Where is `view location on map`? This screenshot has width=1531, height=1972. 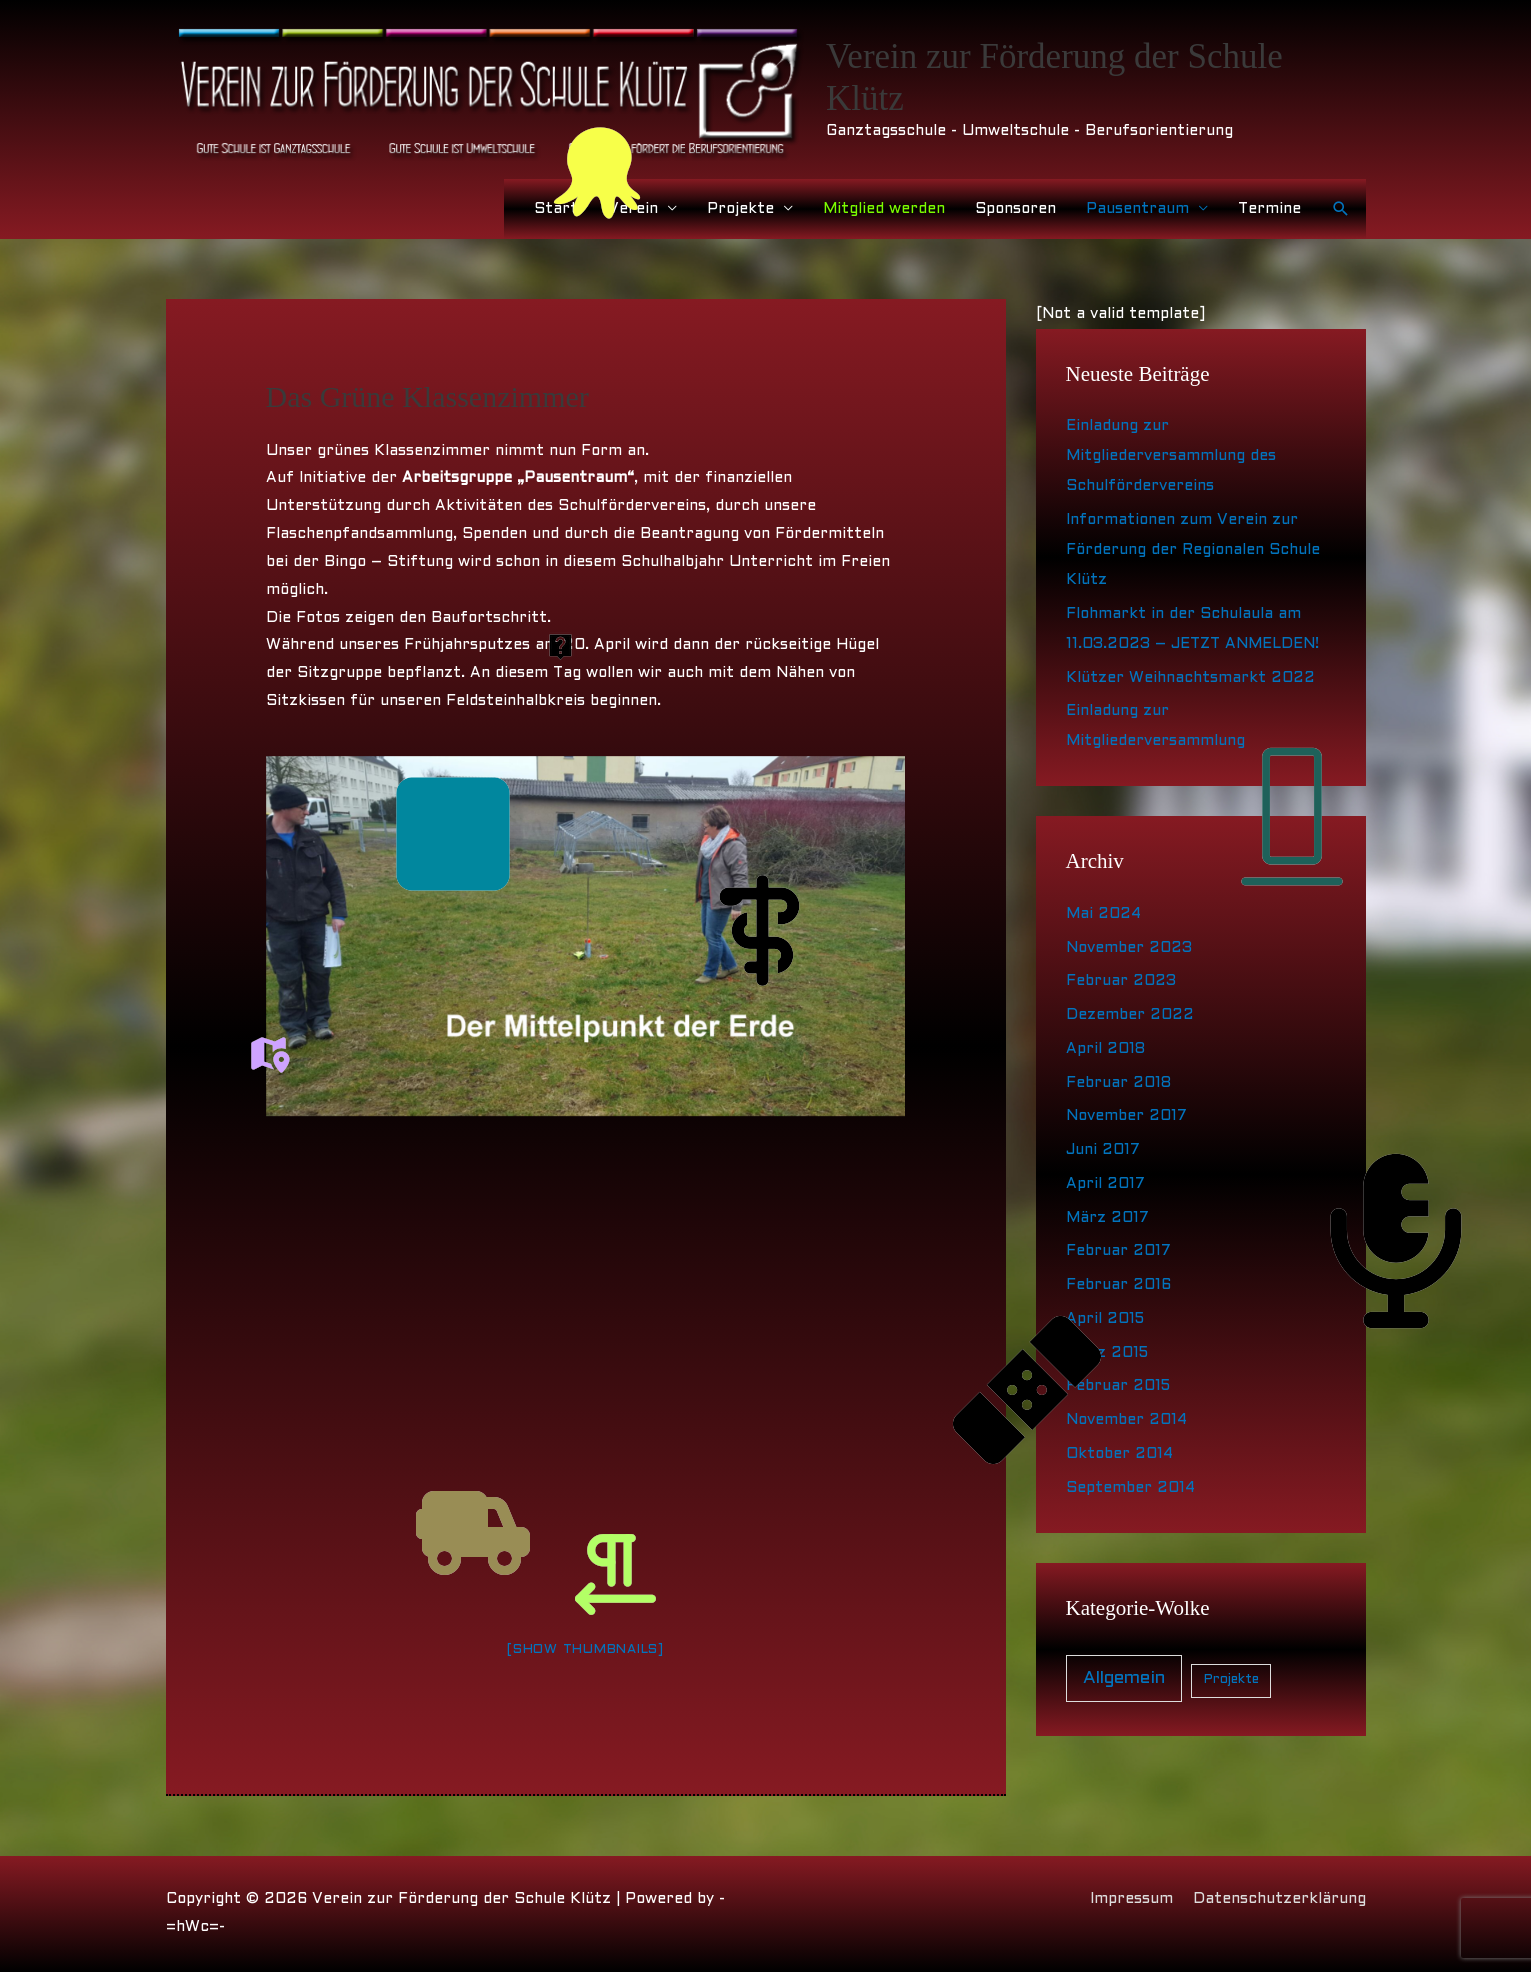
view location on map is located at coordinates (268, 1053).